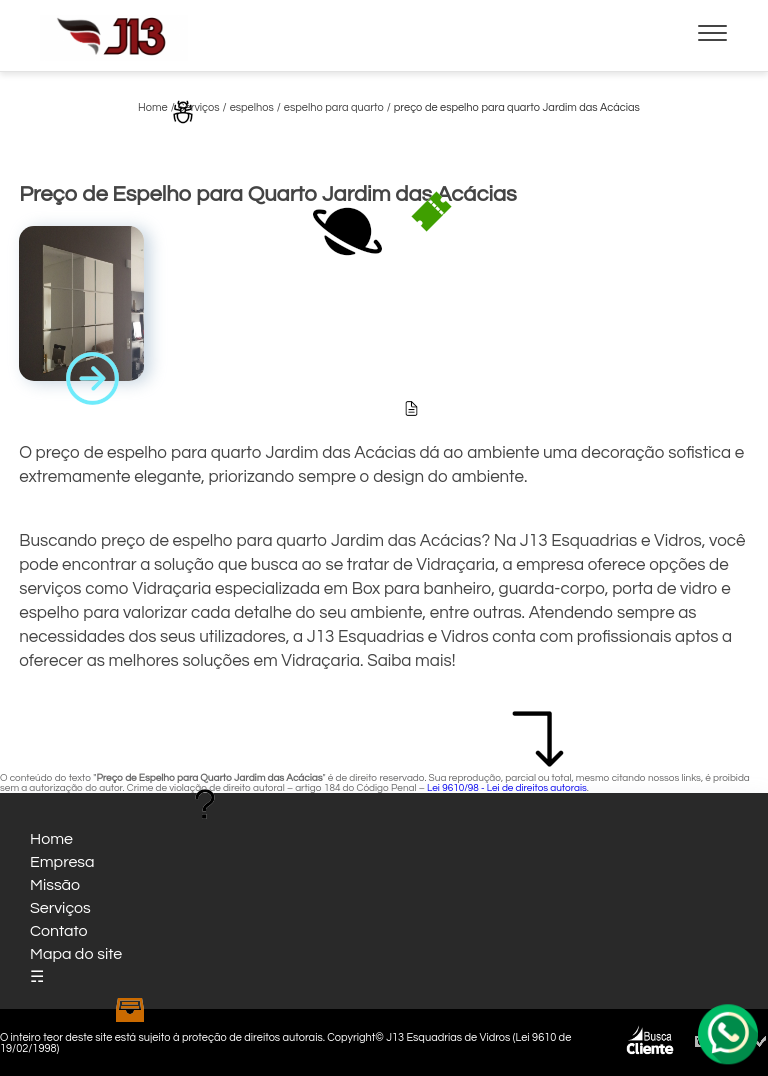  I want to click on access help or support resources, so click(205, 805).